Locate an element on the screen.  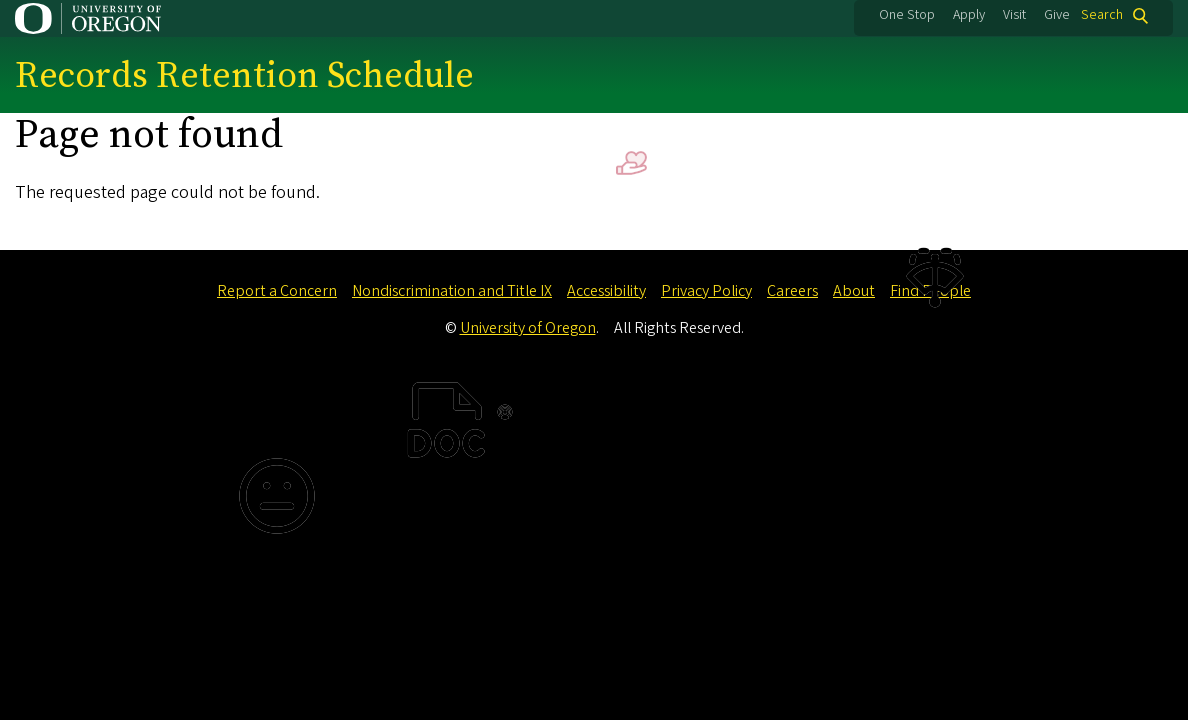
donate or give to charity is located at coordinates (632, 163).